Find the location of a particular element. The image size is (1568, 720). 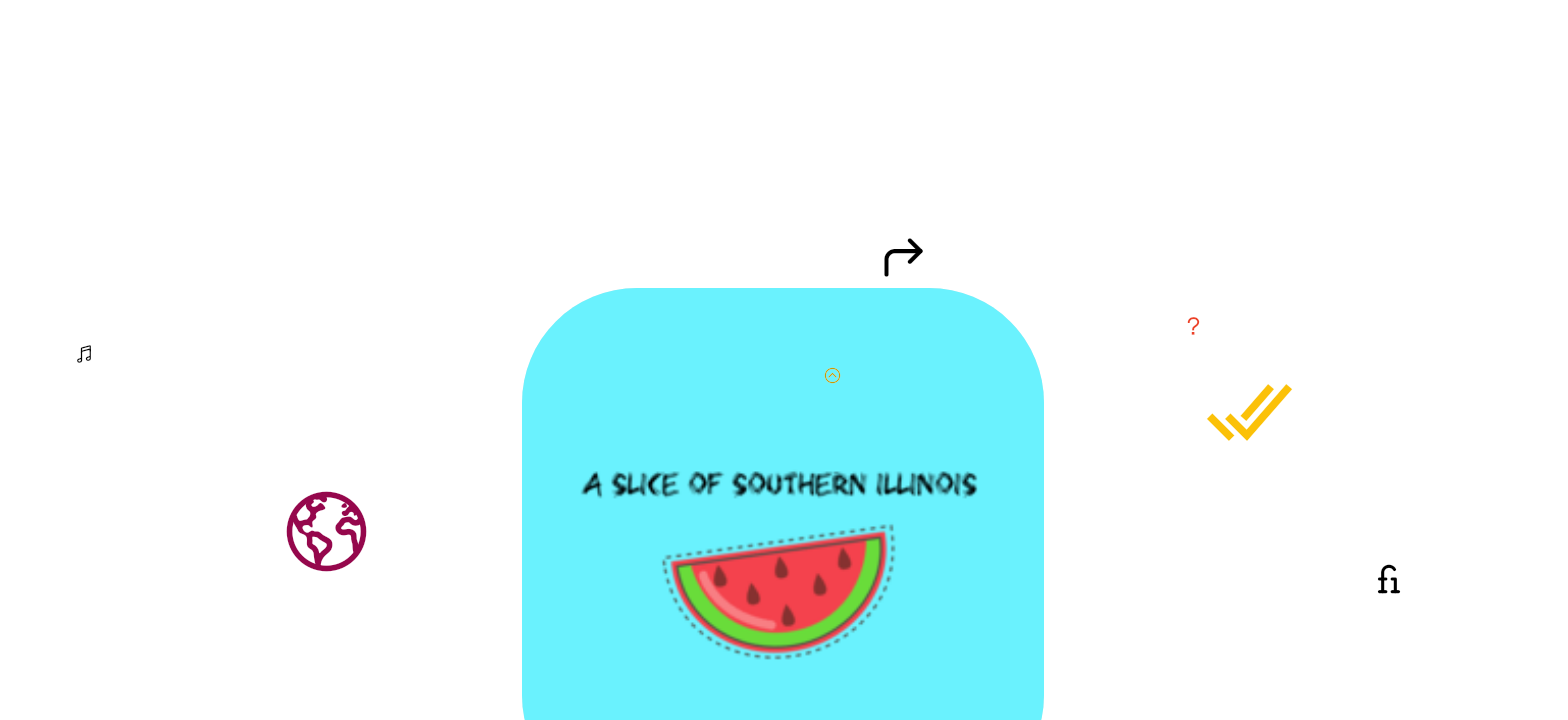

switch to global or worldwide view is located at coordinates (326, 531).